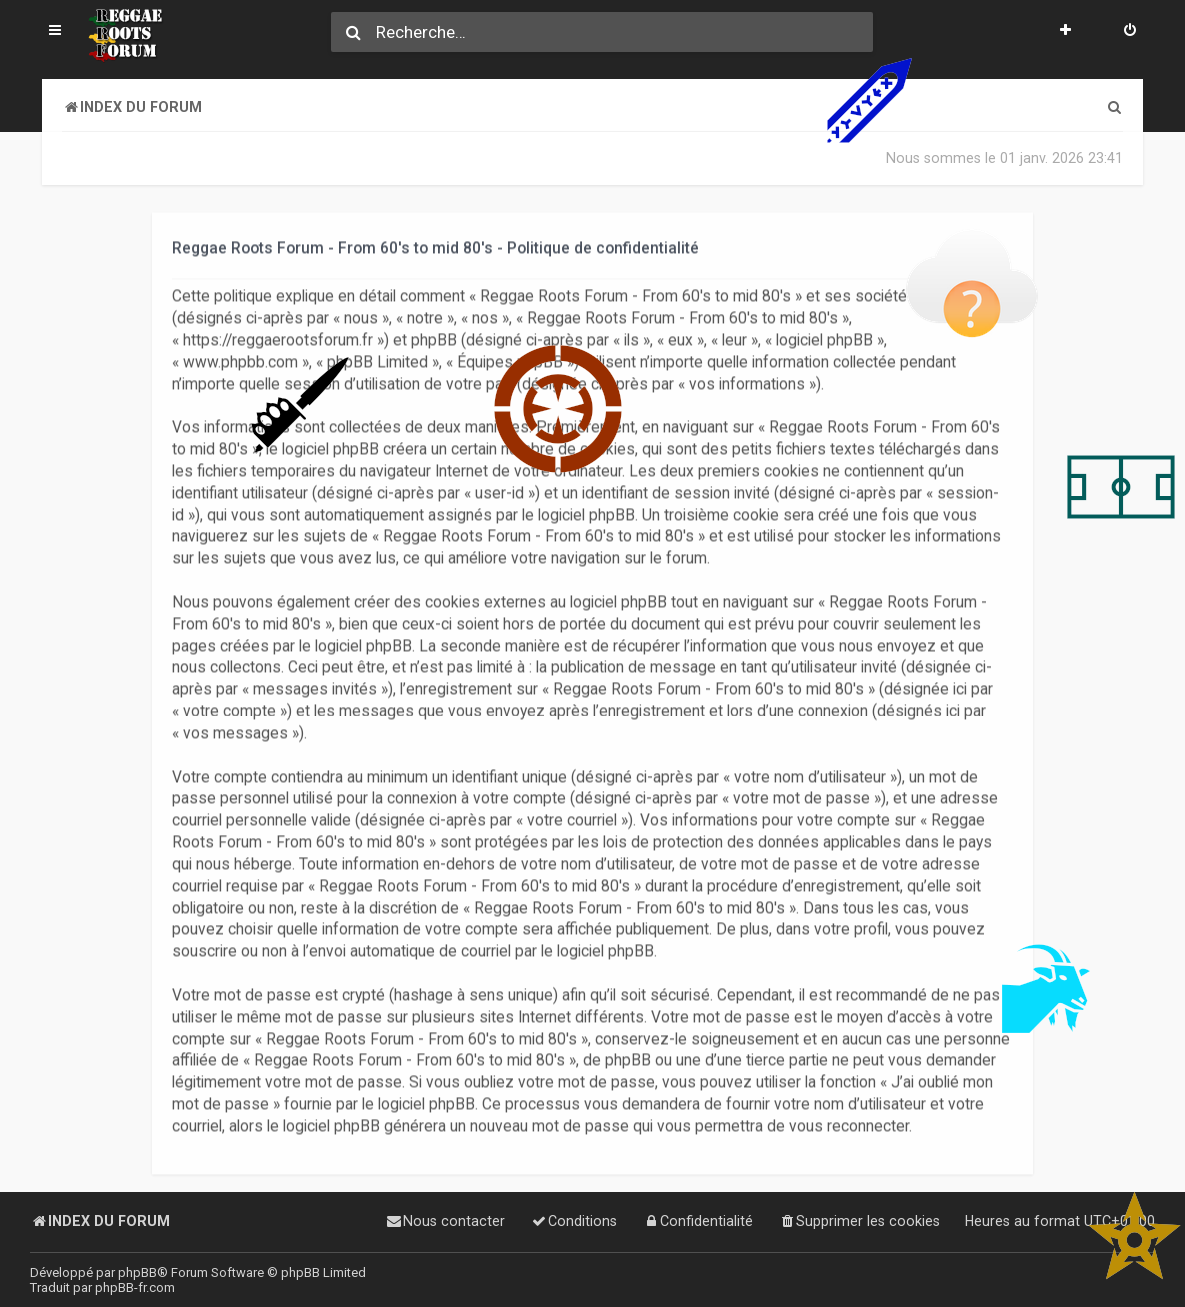 This screenshot has width=1185, height=1307. I want to click on equip a magical or enchanted weapon, so click(869, 100).